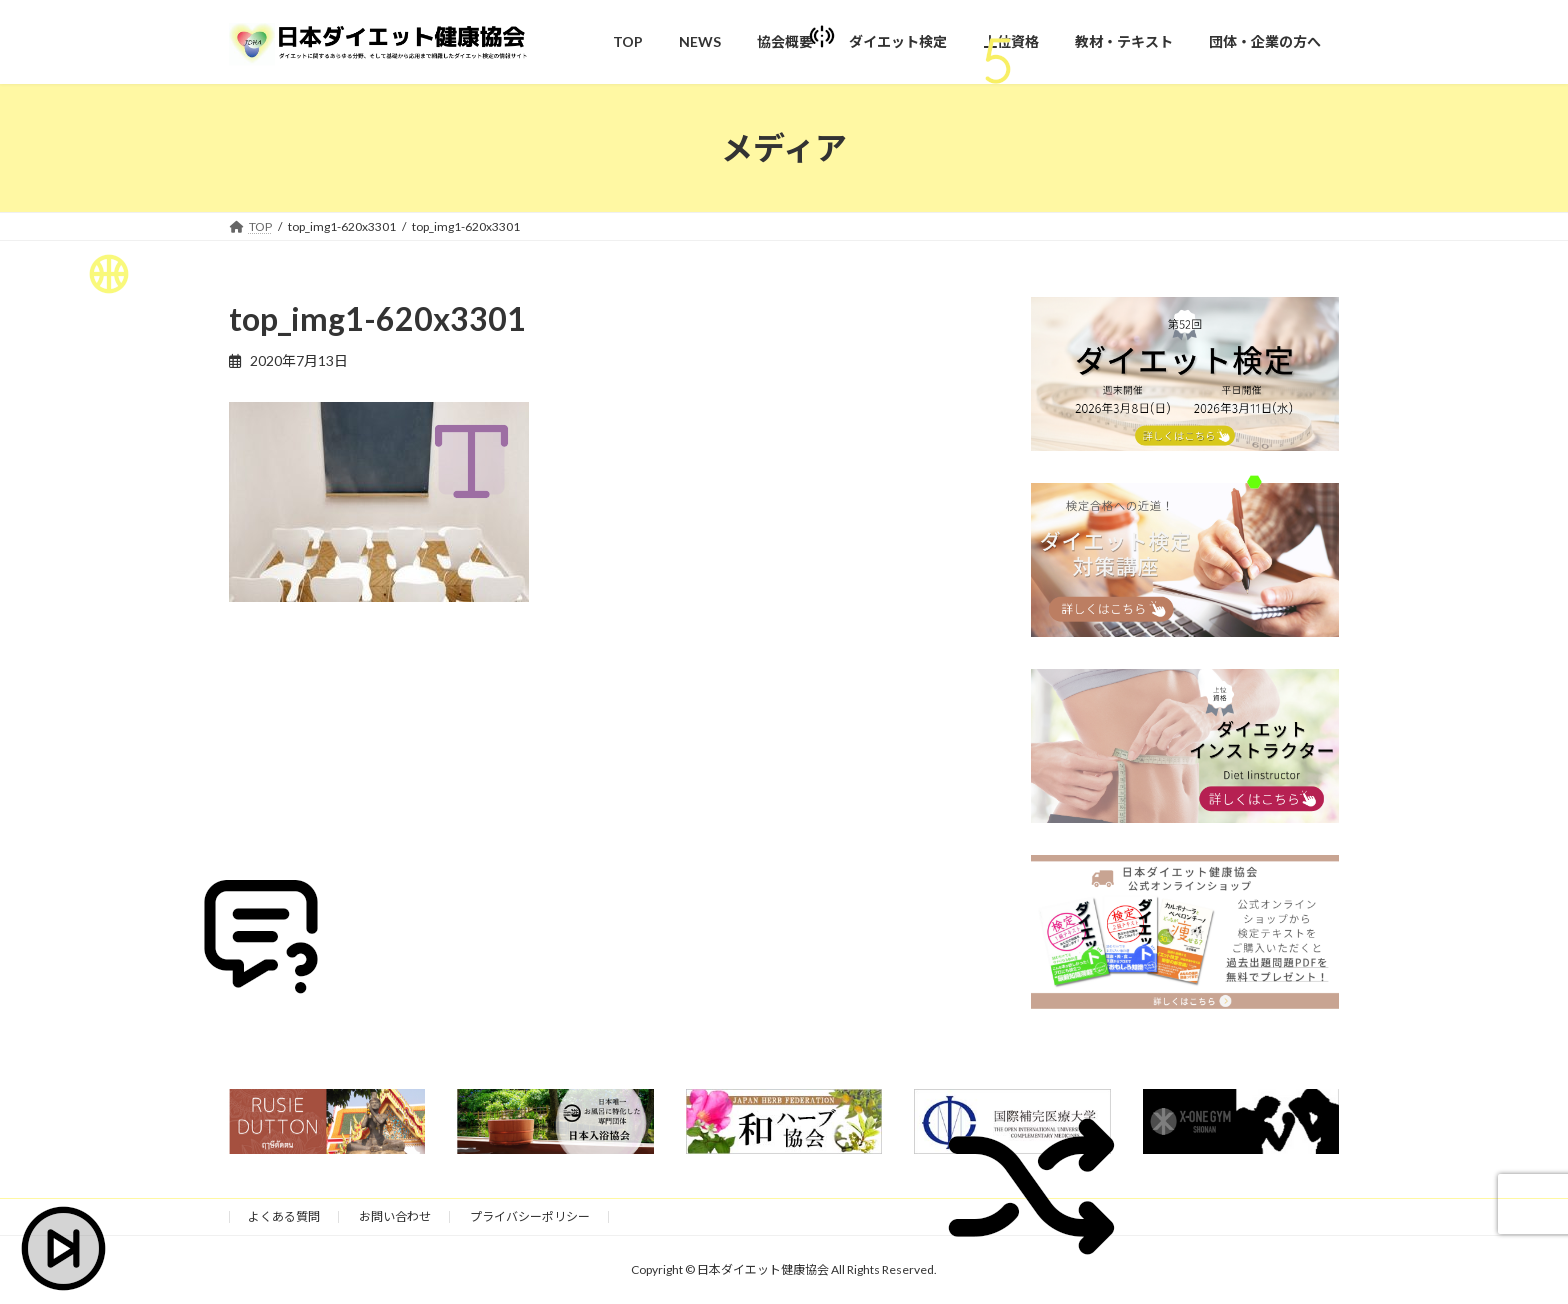  What do you see at coordinates (471, 461) in the screenshot?
I see `format text or change font style` at bounding box center [471, 461].